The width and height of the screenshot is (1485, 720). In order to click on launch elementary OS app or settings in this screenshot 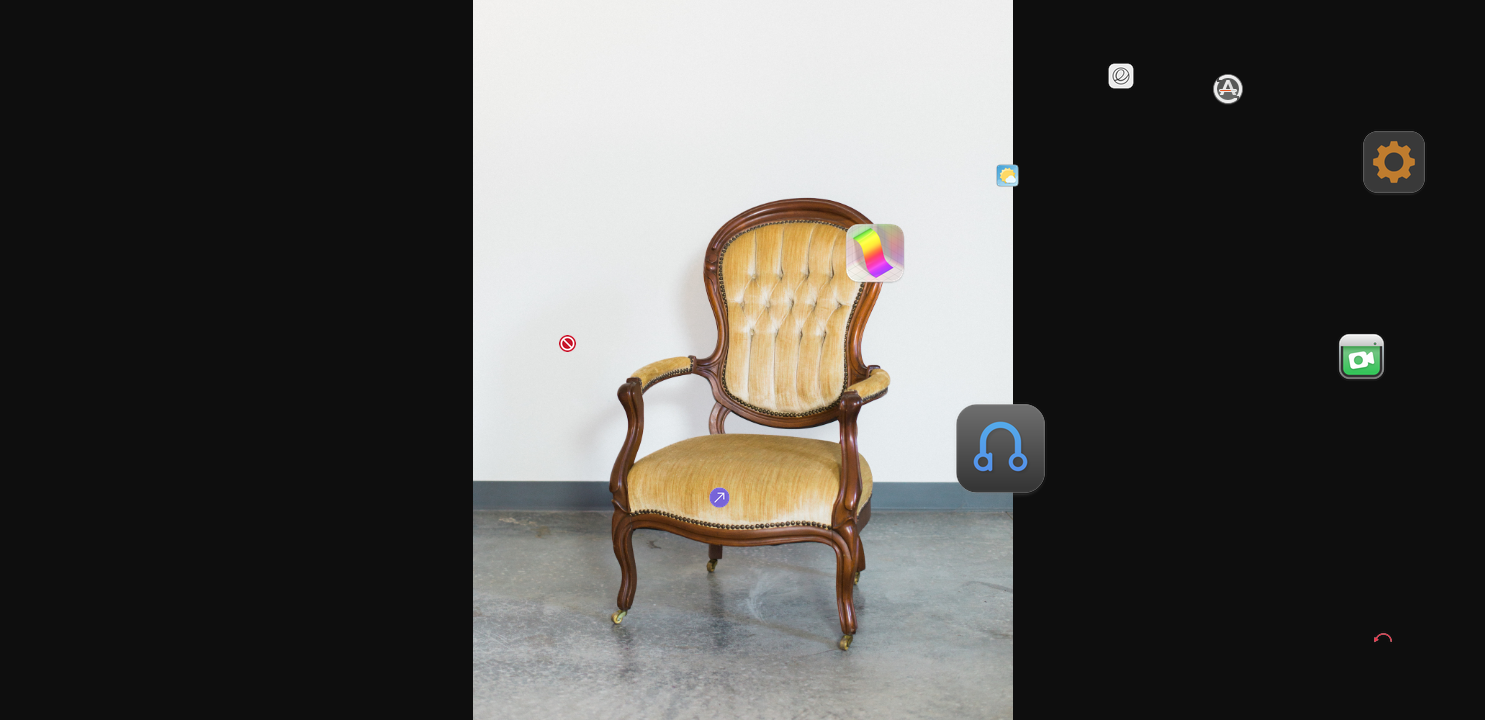, I will do `click(1121, 76)`.